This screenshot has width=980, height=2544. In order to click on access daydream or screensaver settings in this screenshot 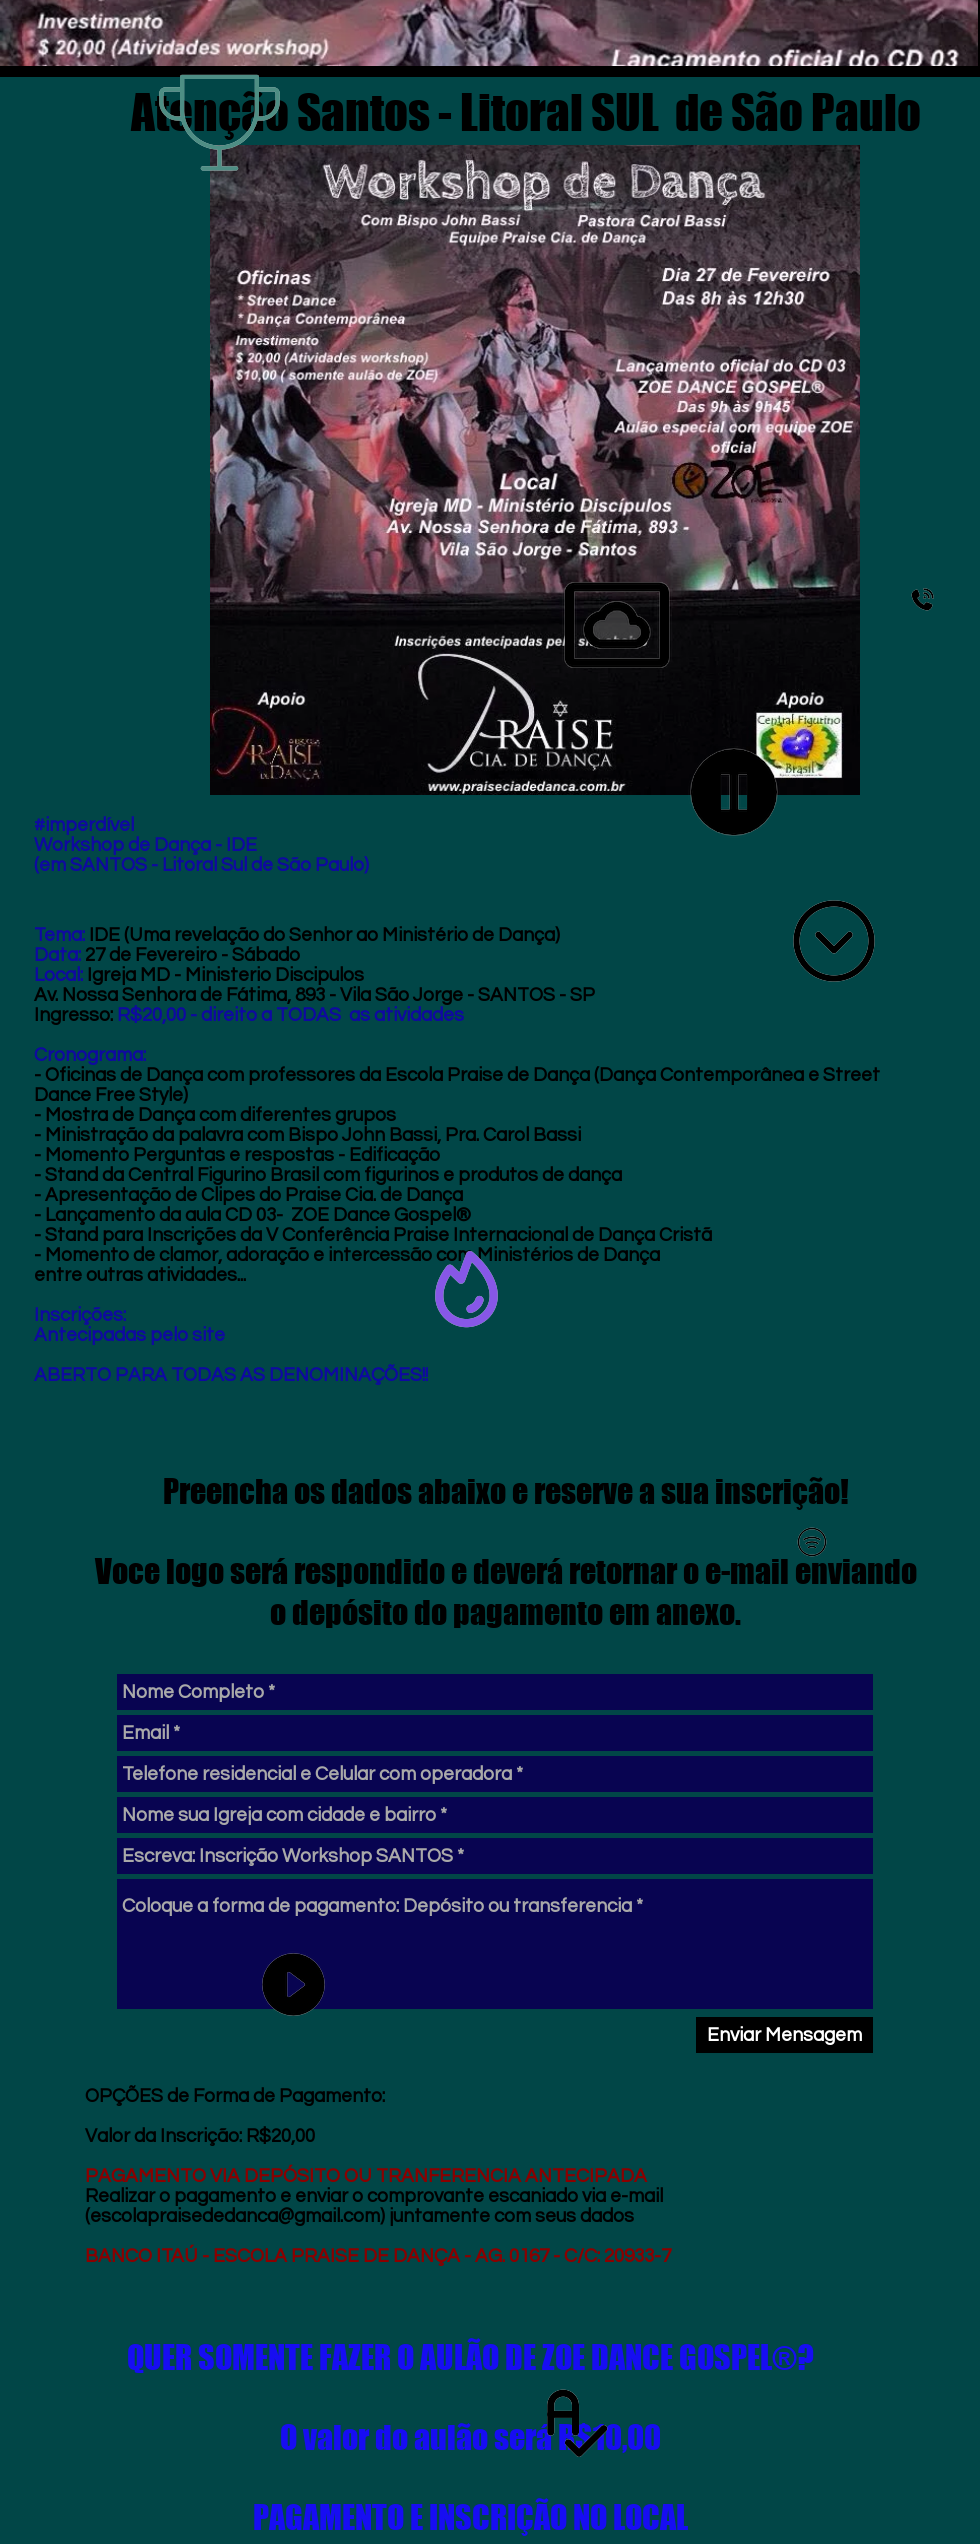, I will do `click(617, 625)`.